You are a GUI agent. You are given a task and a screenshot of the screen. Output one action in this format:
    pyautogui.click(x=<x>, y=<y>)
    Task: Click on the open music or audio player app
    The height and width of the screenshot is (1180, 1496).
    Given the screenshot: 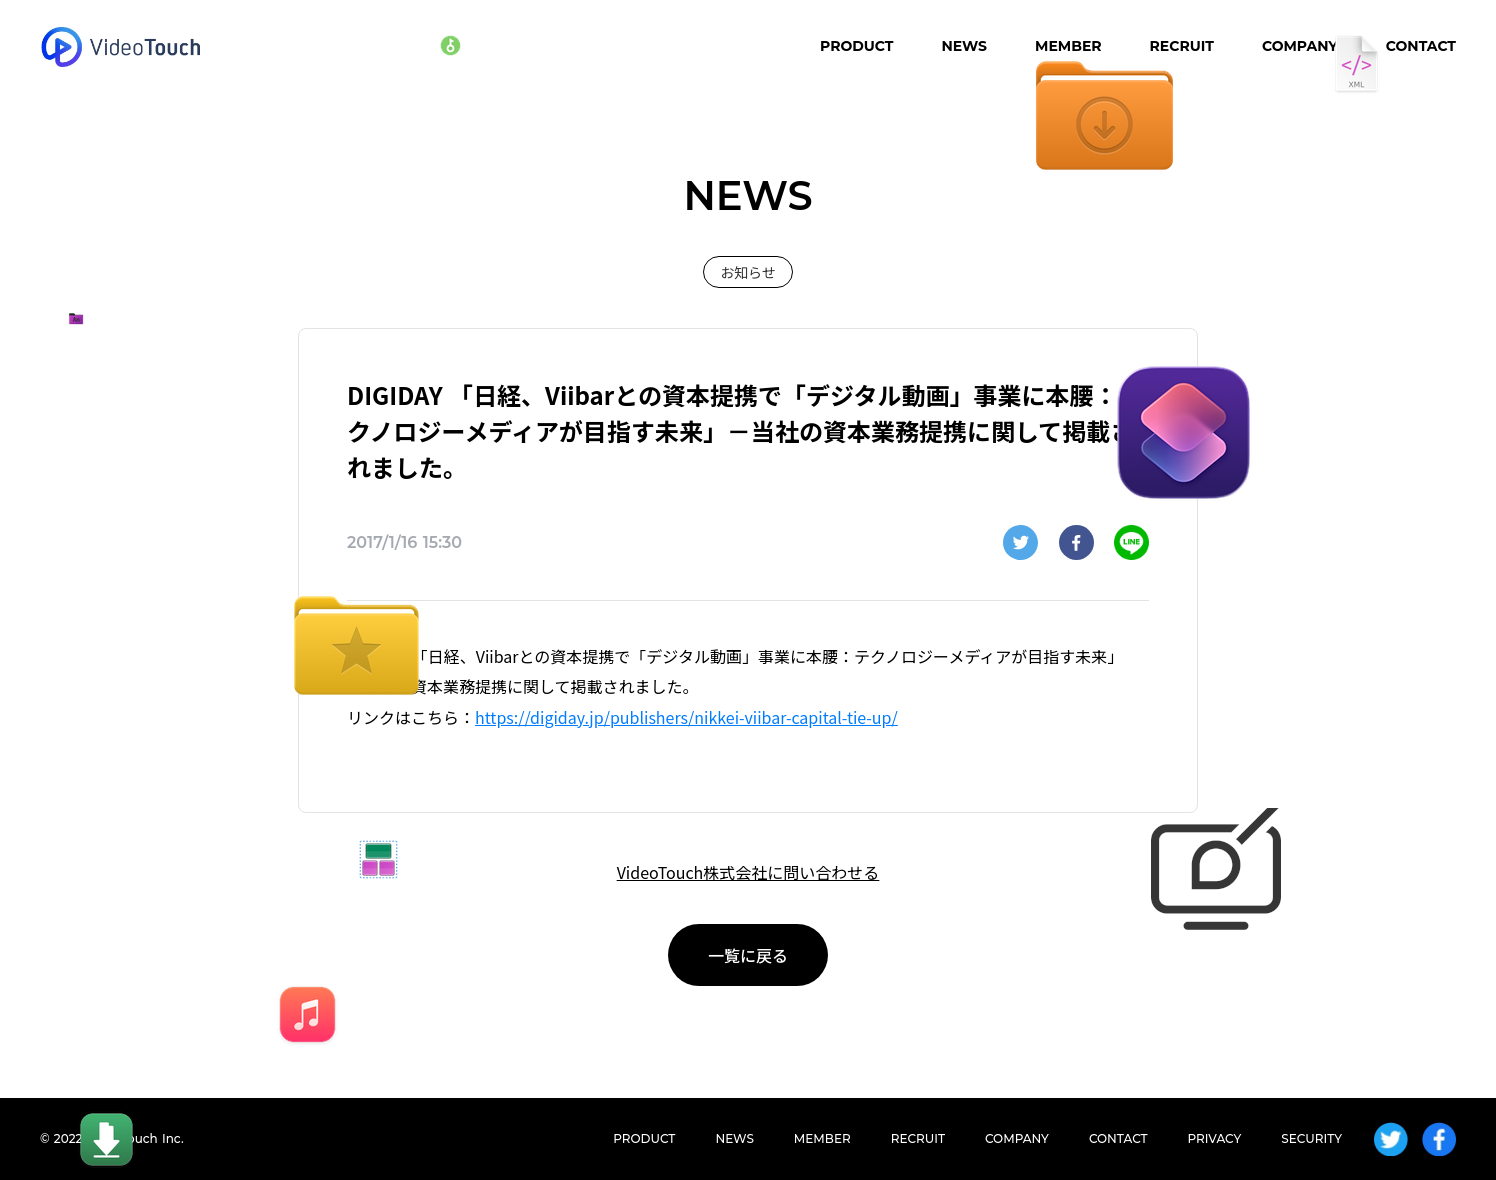 What is the action you would take?
    pyautogui.click(x=307, y=1014)
    